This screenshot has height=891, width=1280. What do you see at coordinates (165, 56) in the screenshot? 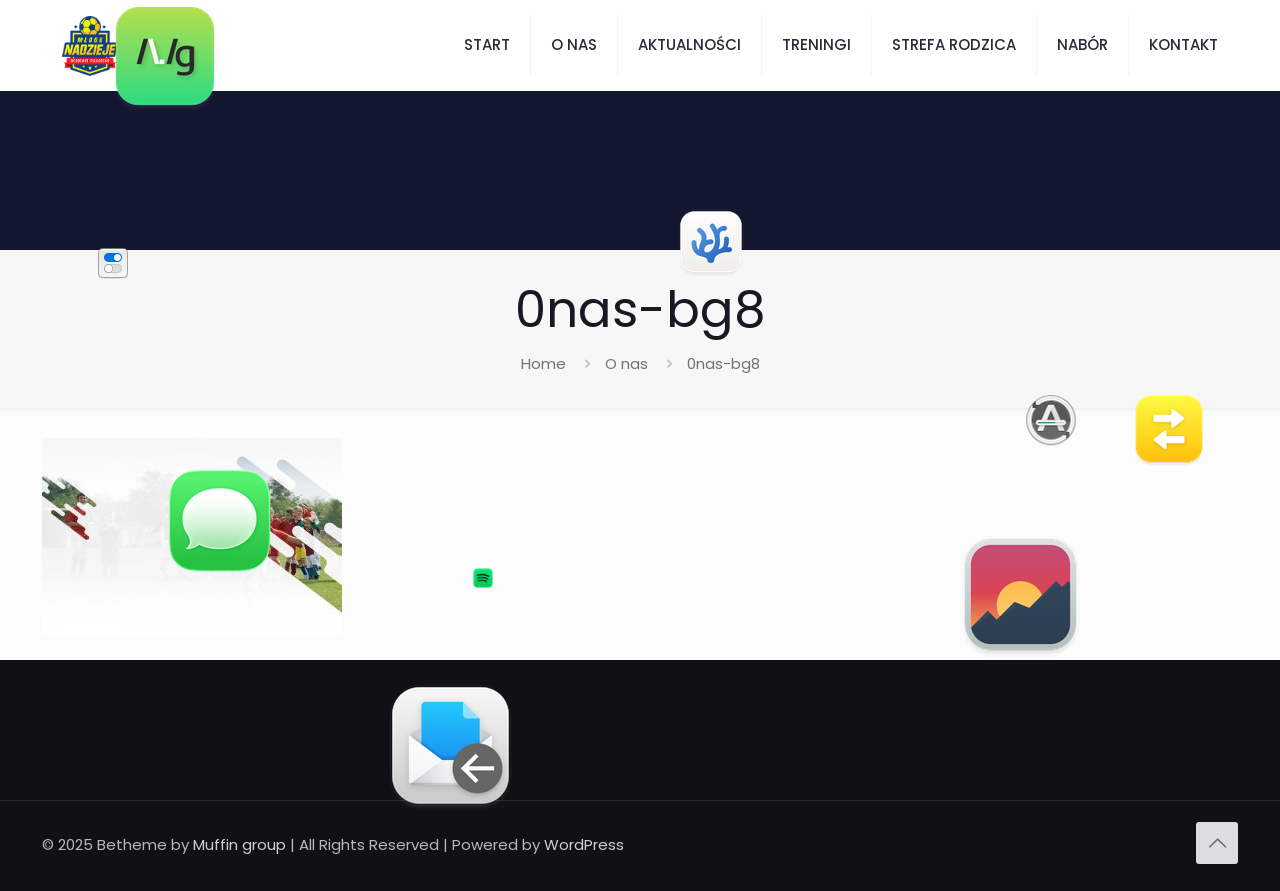
I see `open regex tester application` at bounding box center [165, 56].